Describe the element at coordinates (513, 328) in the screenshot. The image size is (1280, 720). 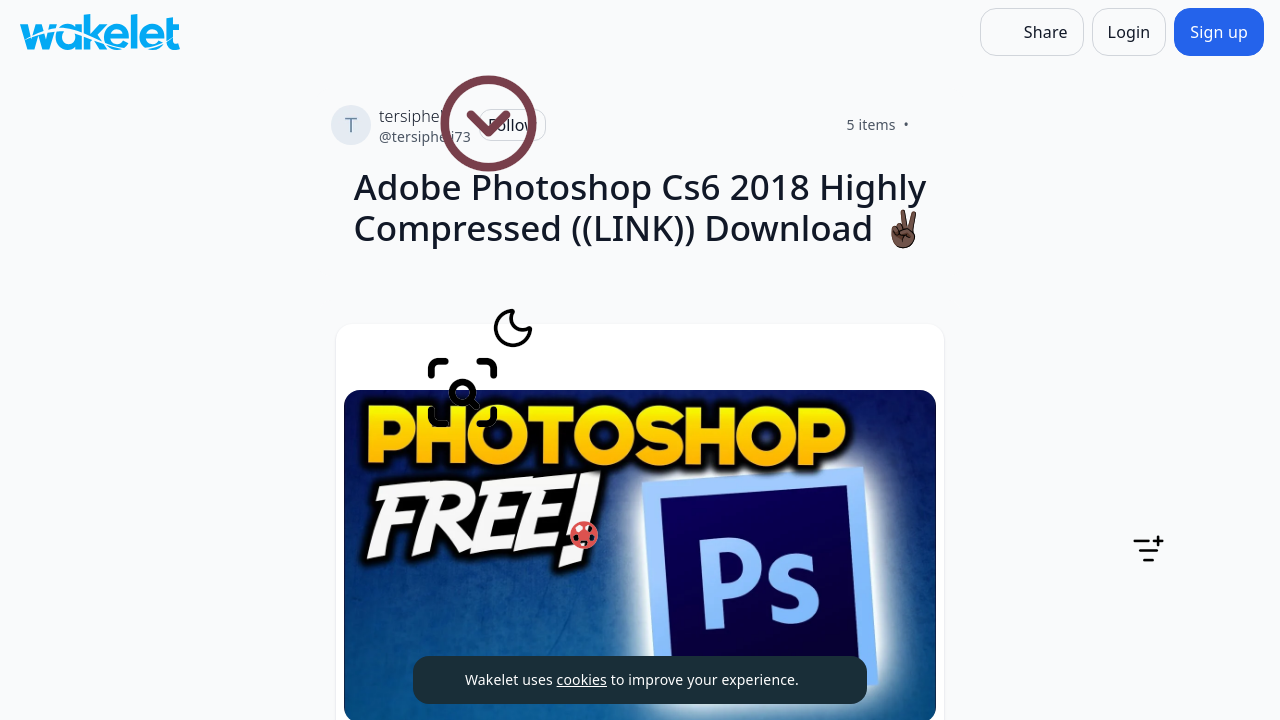
I see `toggle dark mode or night theme` at that location.